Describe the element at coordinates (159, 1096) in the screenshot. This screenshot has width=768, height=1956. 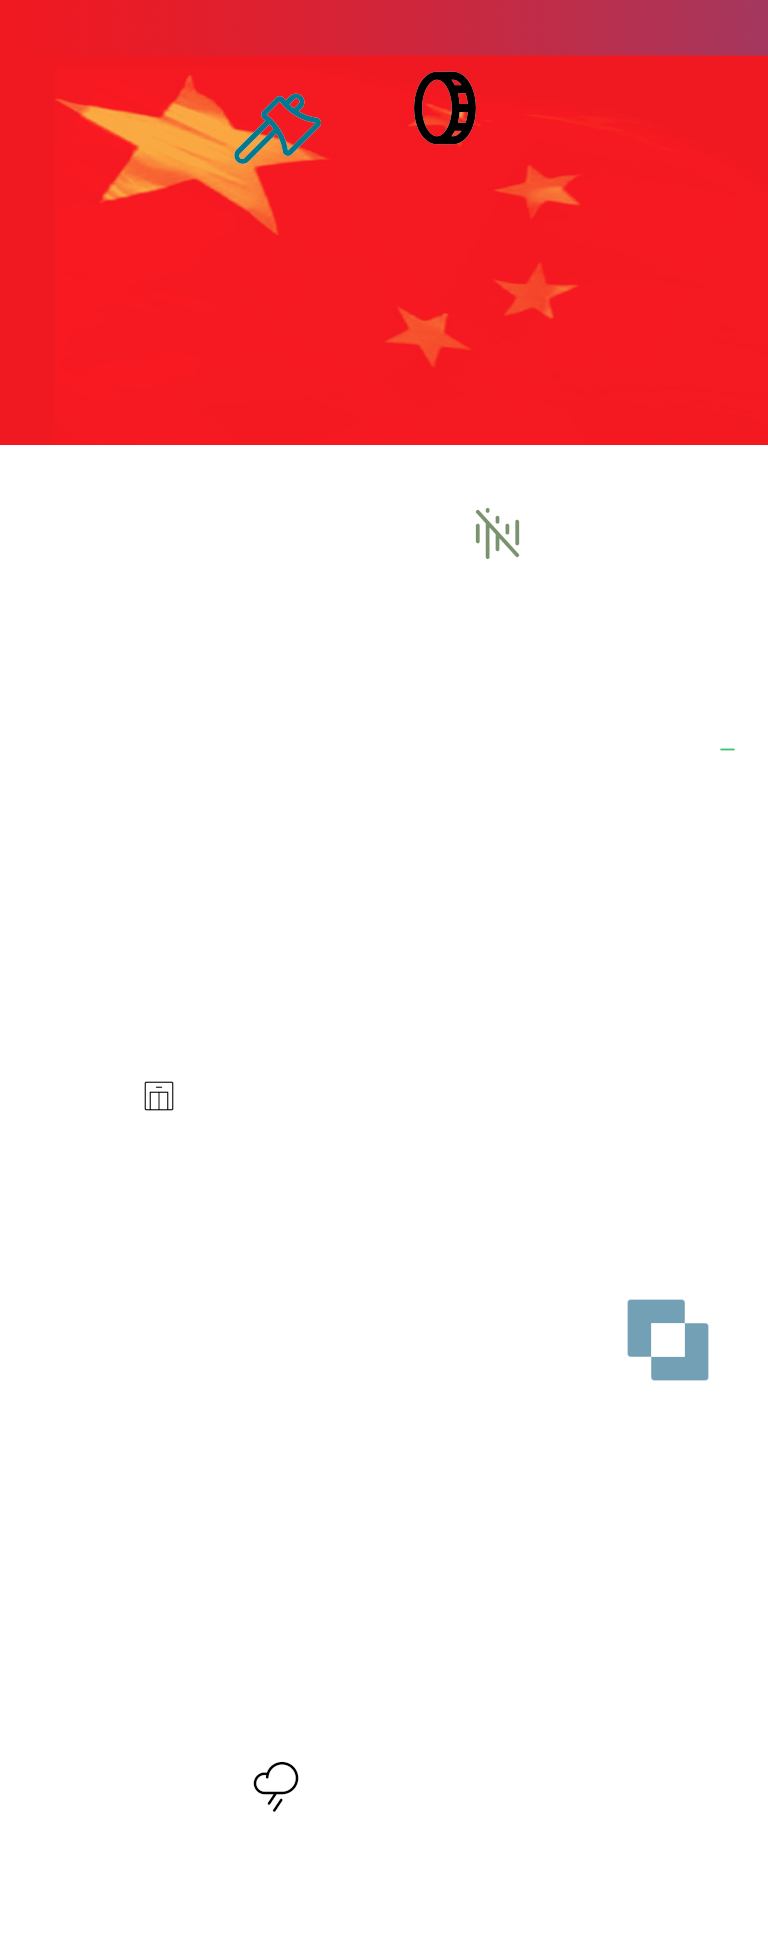
I see `indicates elevator access nearby` at that location.